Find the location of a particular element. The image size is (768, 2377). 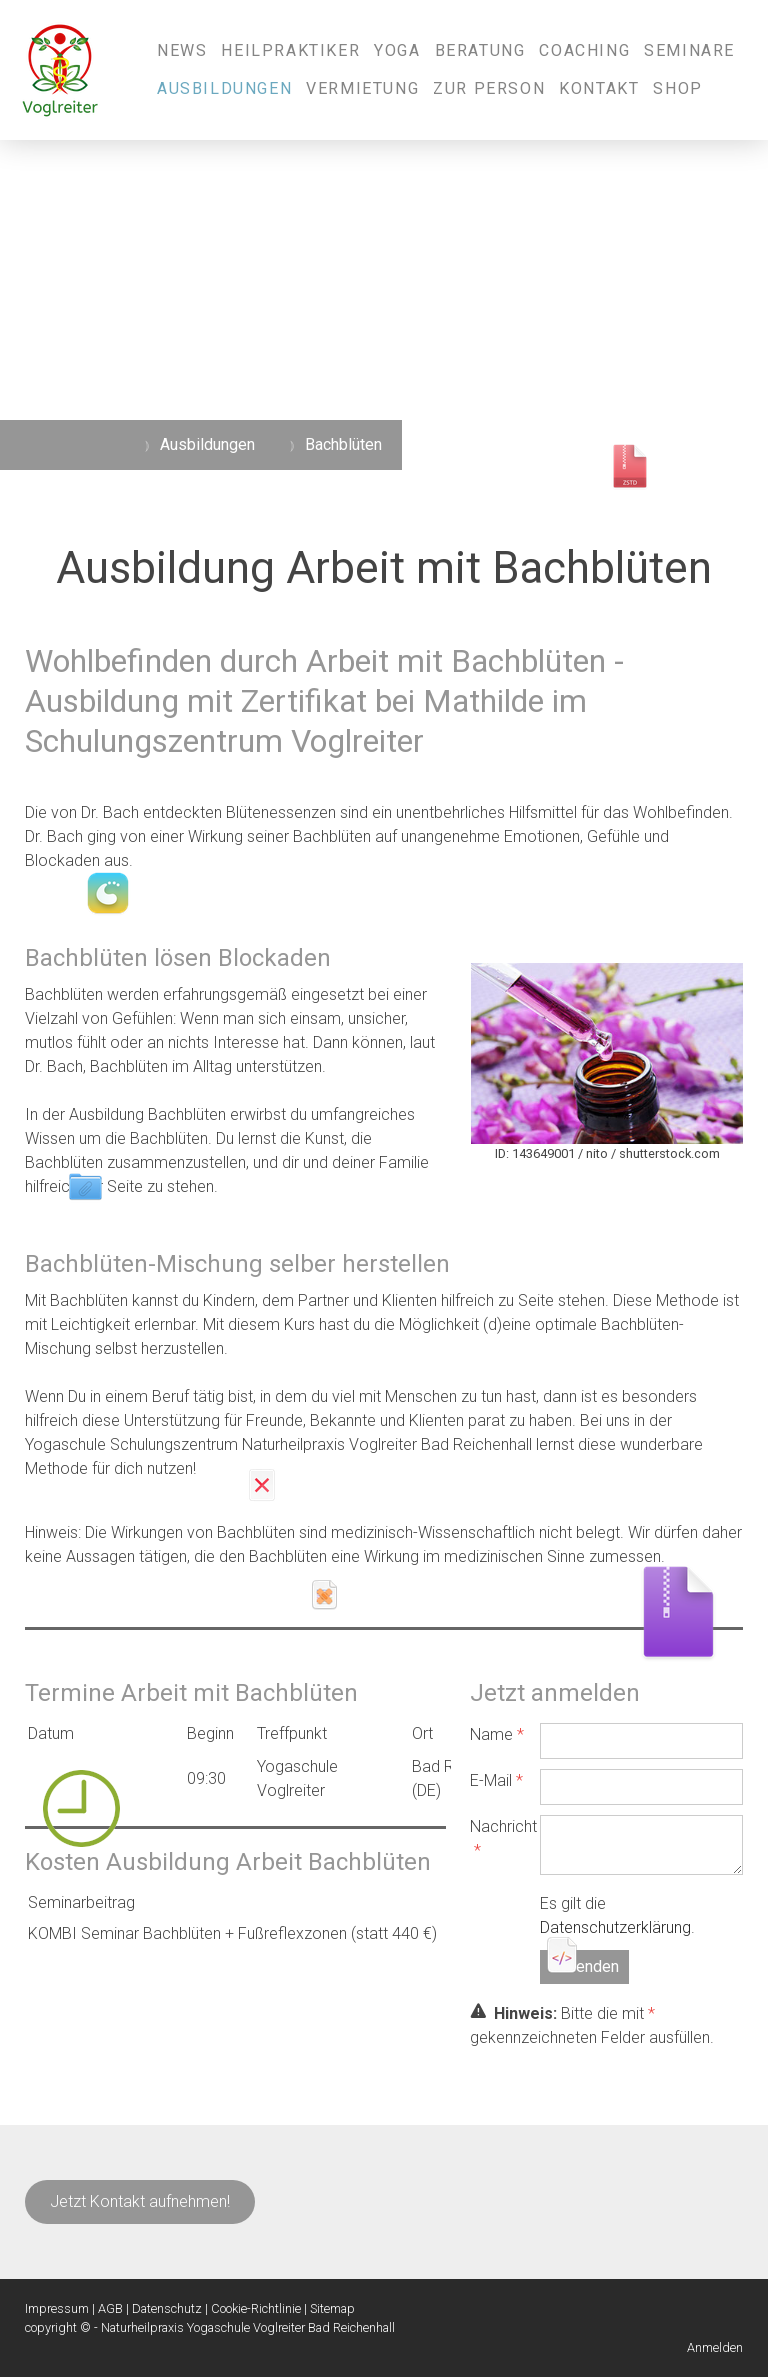

open folder containing email attachments is located at coordinates (85, 1186).